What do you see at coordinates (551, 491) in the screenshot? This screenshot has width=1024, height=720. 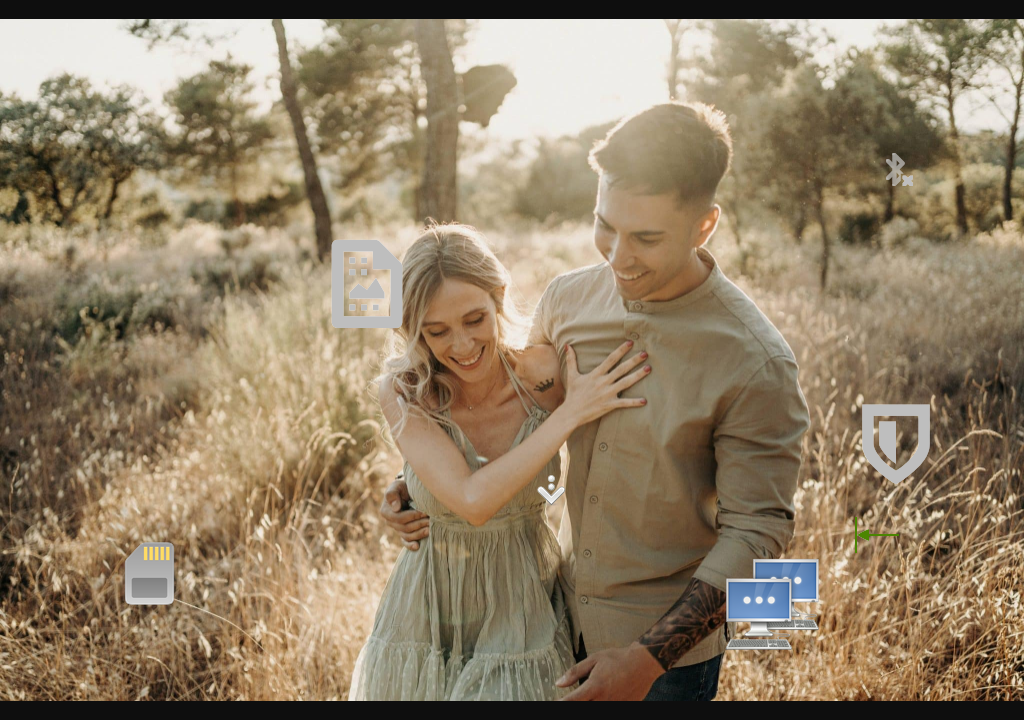 I see `scroll down or view more content` at bounding box center [551, 491].